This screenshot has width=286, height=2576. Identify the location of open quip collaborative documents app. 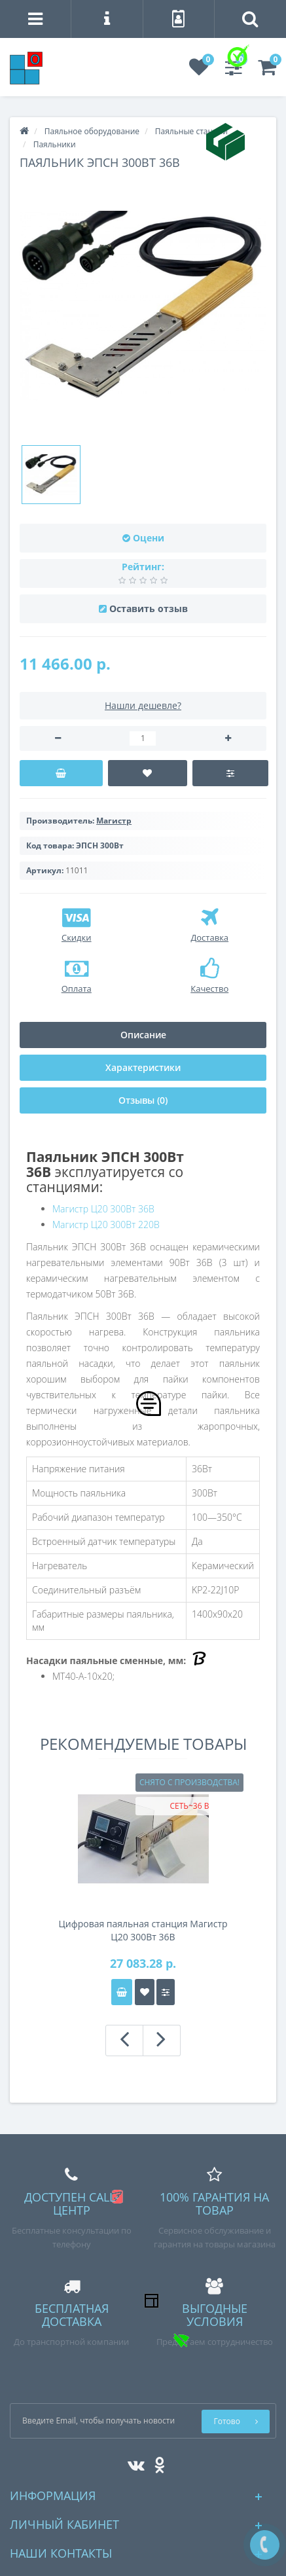
(149, 1404).